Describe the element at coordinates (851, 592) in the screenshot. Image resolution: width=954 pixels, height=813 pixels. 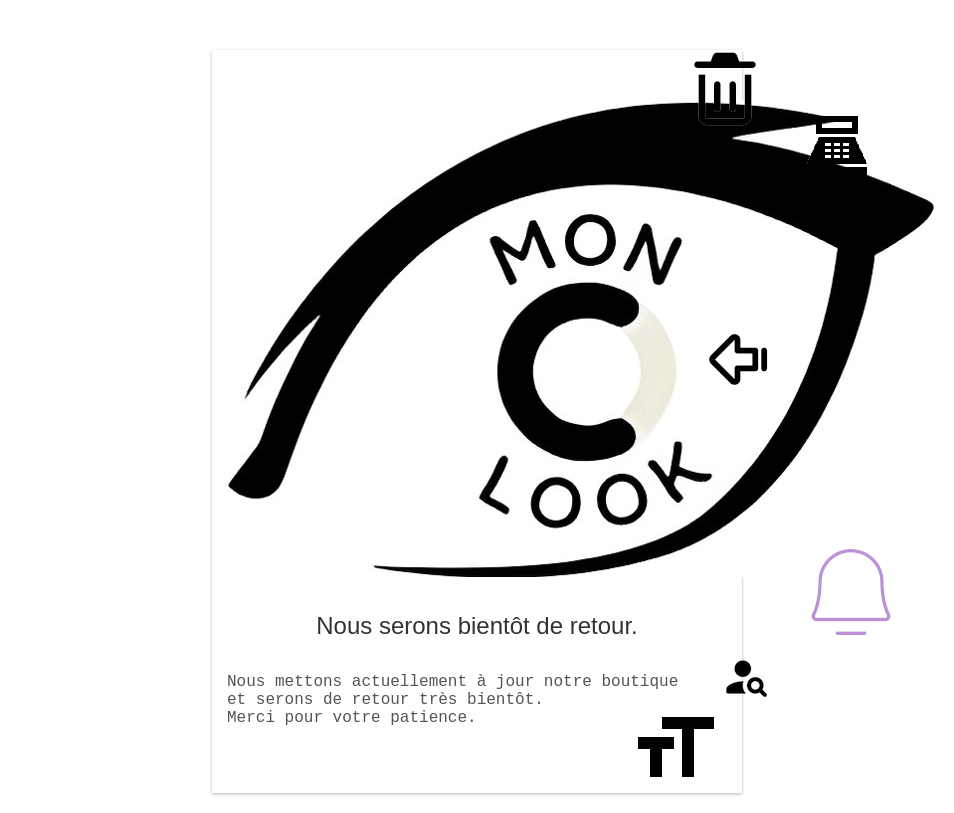
I see `view notifications` at that location.